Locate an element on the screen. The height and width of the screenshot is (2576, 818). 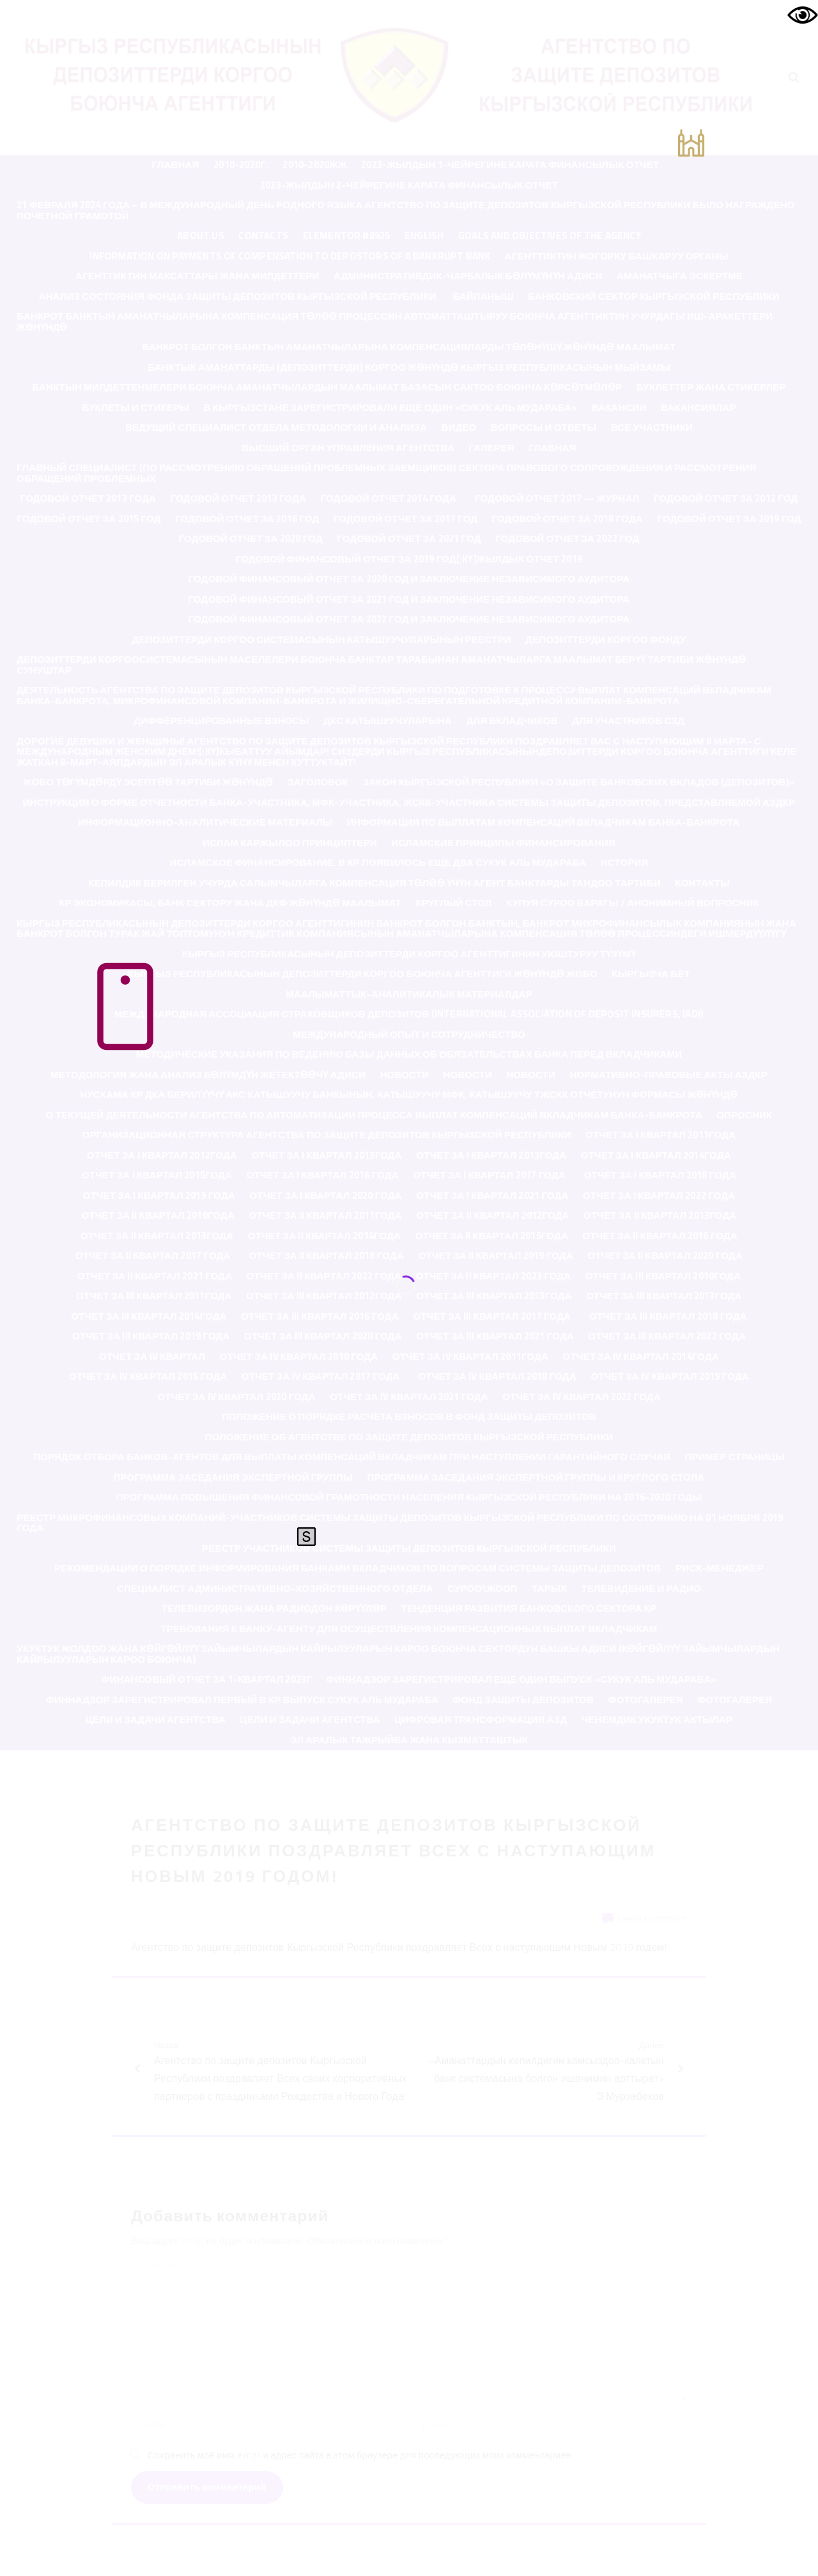
link to Stripe payment services is located at coordinates (306, 1536).